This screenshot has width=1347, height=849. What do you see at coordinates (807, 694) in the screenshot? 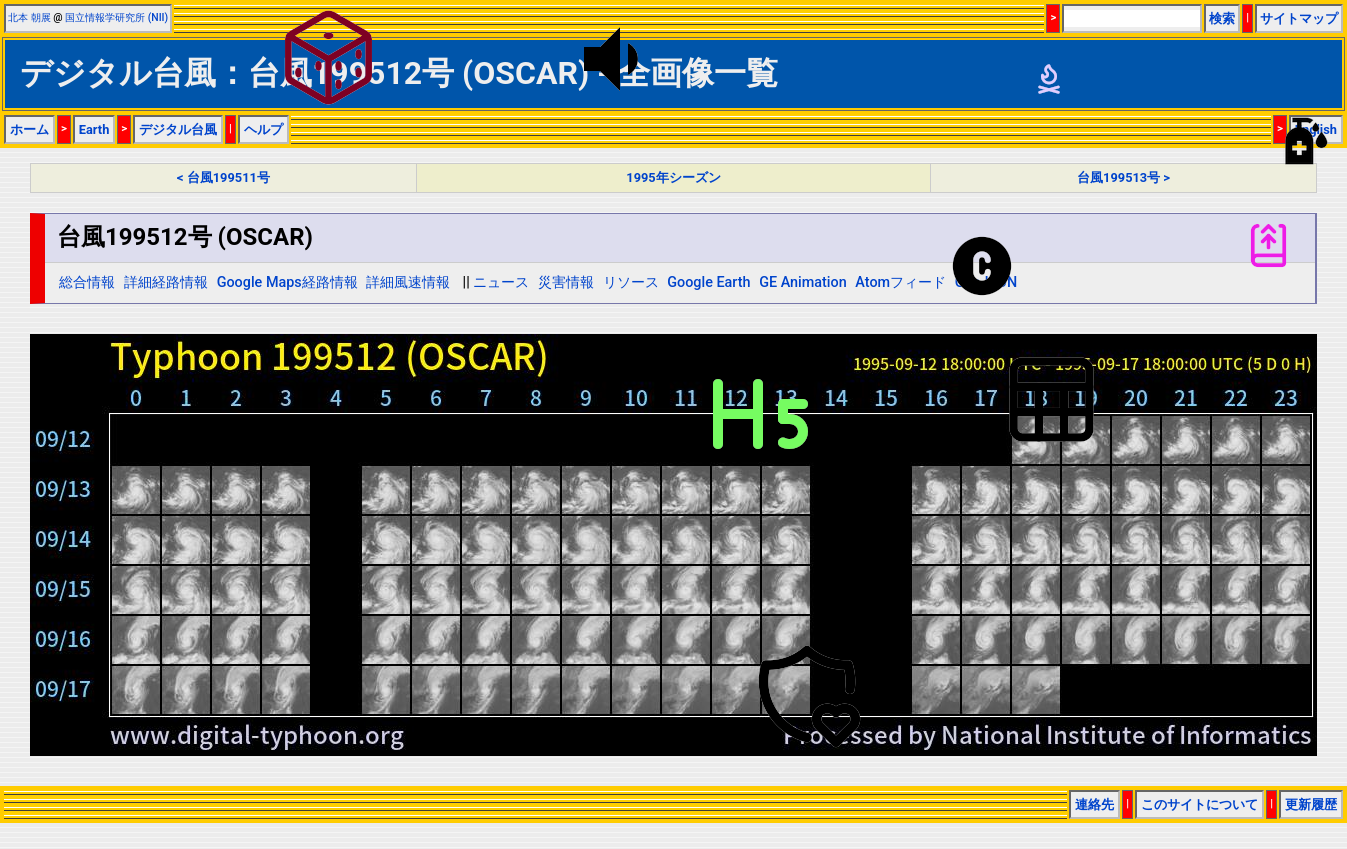
I see `enable health data protection` at bounding box center [807, 694].